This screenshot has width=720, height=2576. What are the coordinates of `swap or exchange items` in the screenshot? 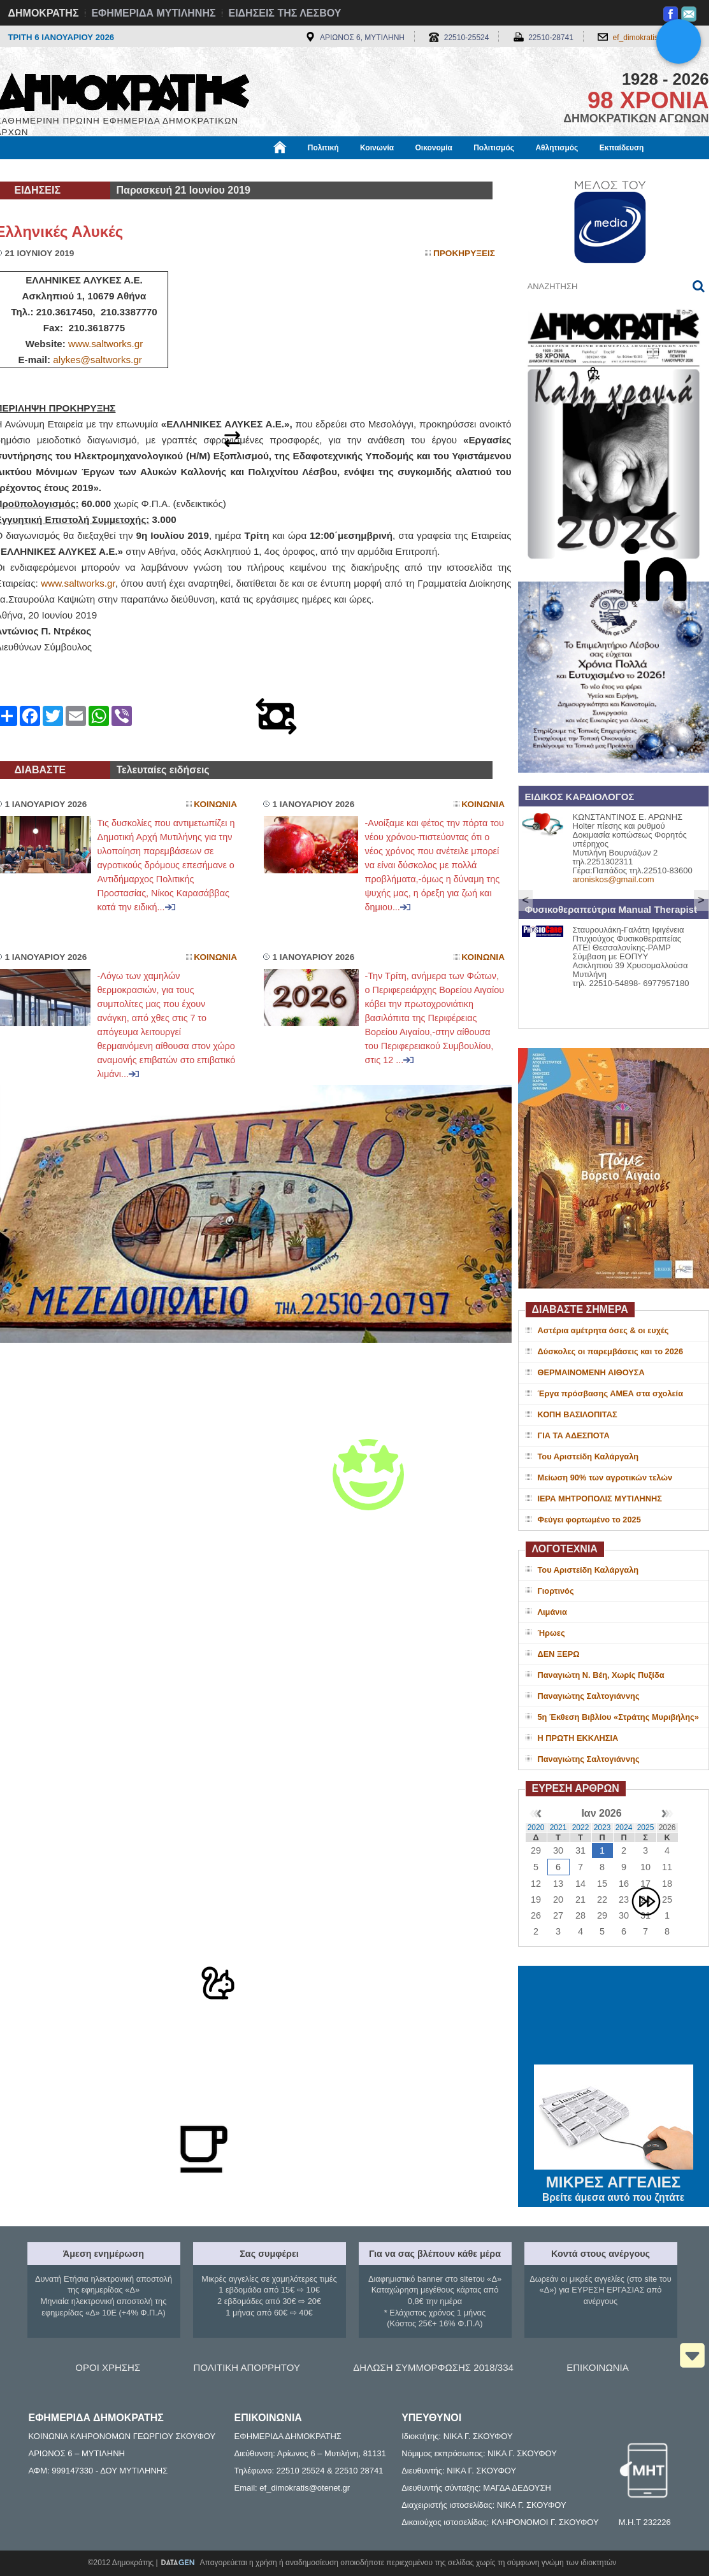 It's located at (232, 439).